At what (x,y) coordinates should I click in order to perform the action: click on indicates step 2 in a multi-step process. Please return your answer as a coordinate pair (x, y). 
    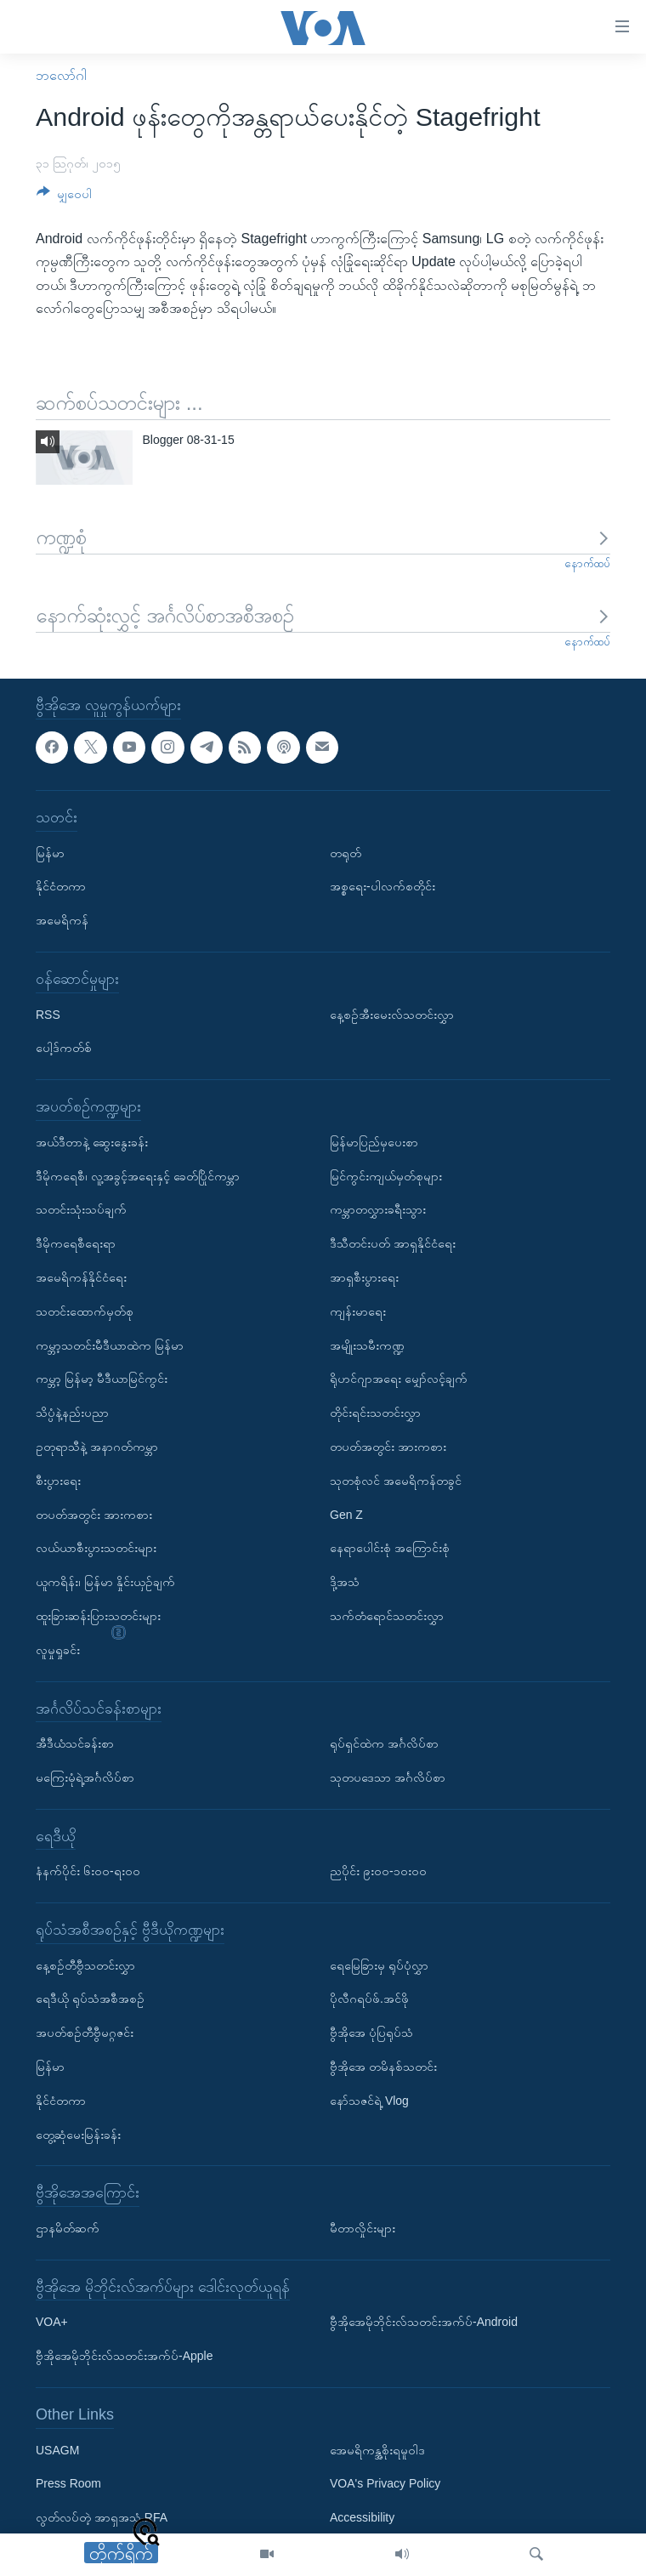
    Looking at the image, I should click on (118, 1632).